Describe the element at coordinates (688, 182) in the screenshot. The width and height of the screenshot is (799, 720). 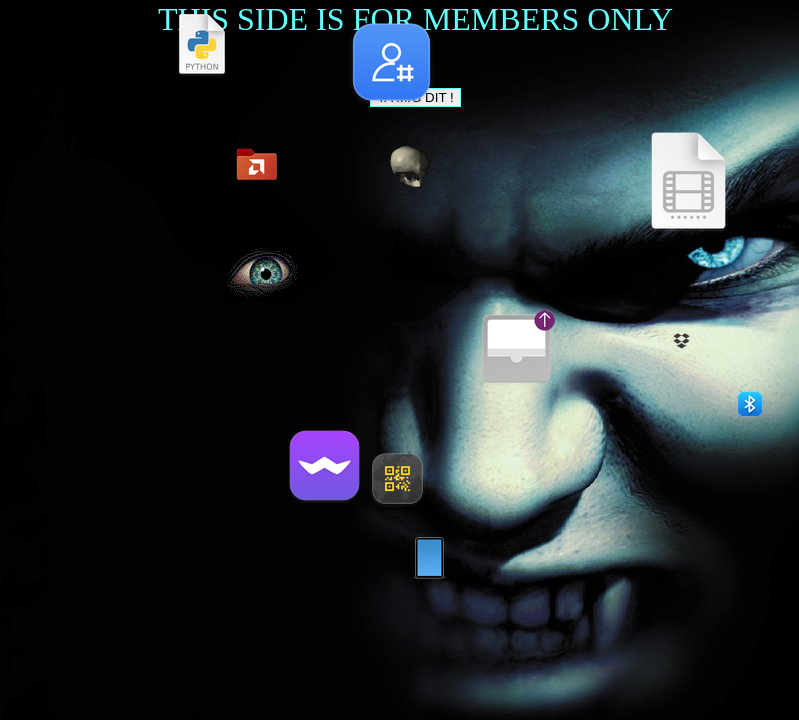
I see `an srt subtitle file` at that location.